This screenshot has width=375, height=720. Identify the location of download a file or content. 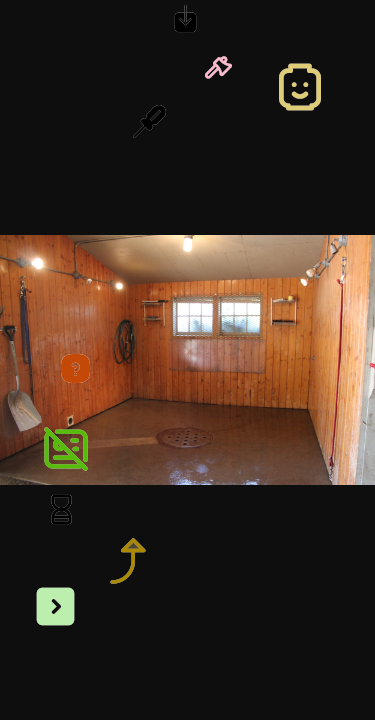
(185, 18).